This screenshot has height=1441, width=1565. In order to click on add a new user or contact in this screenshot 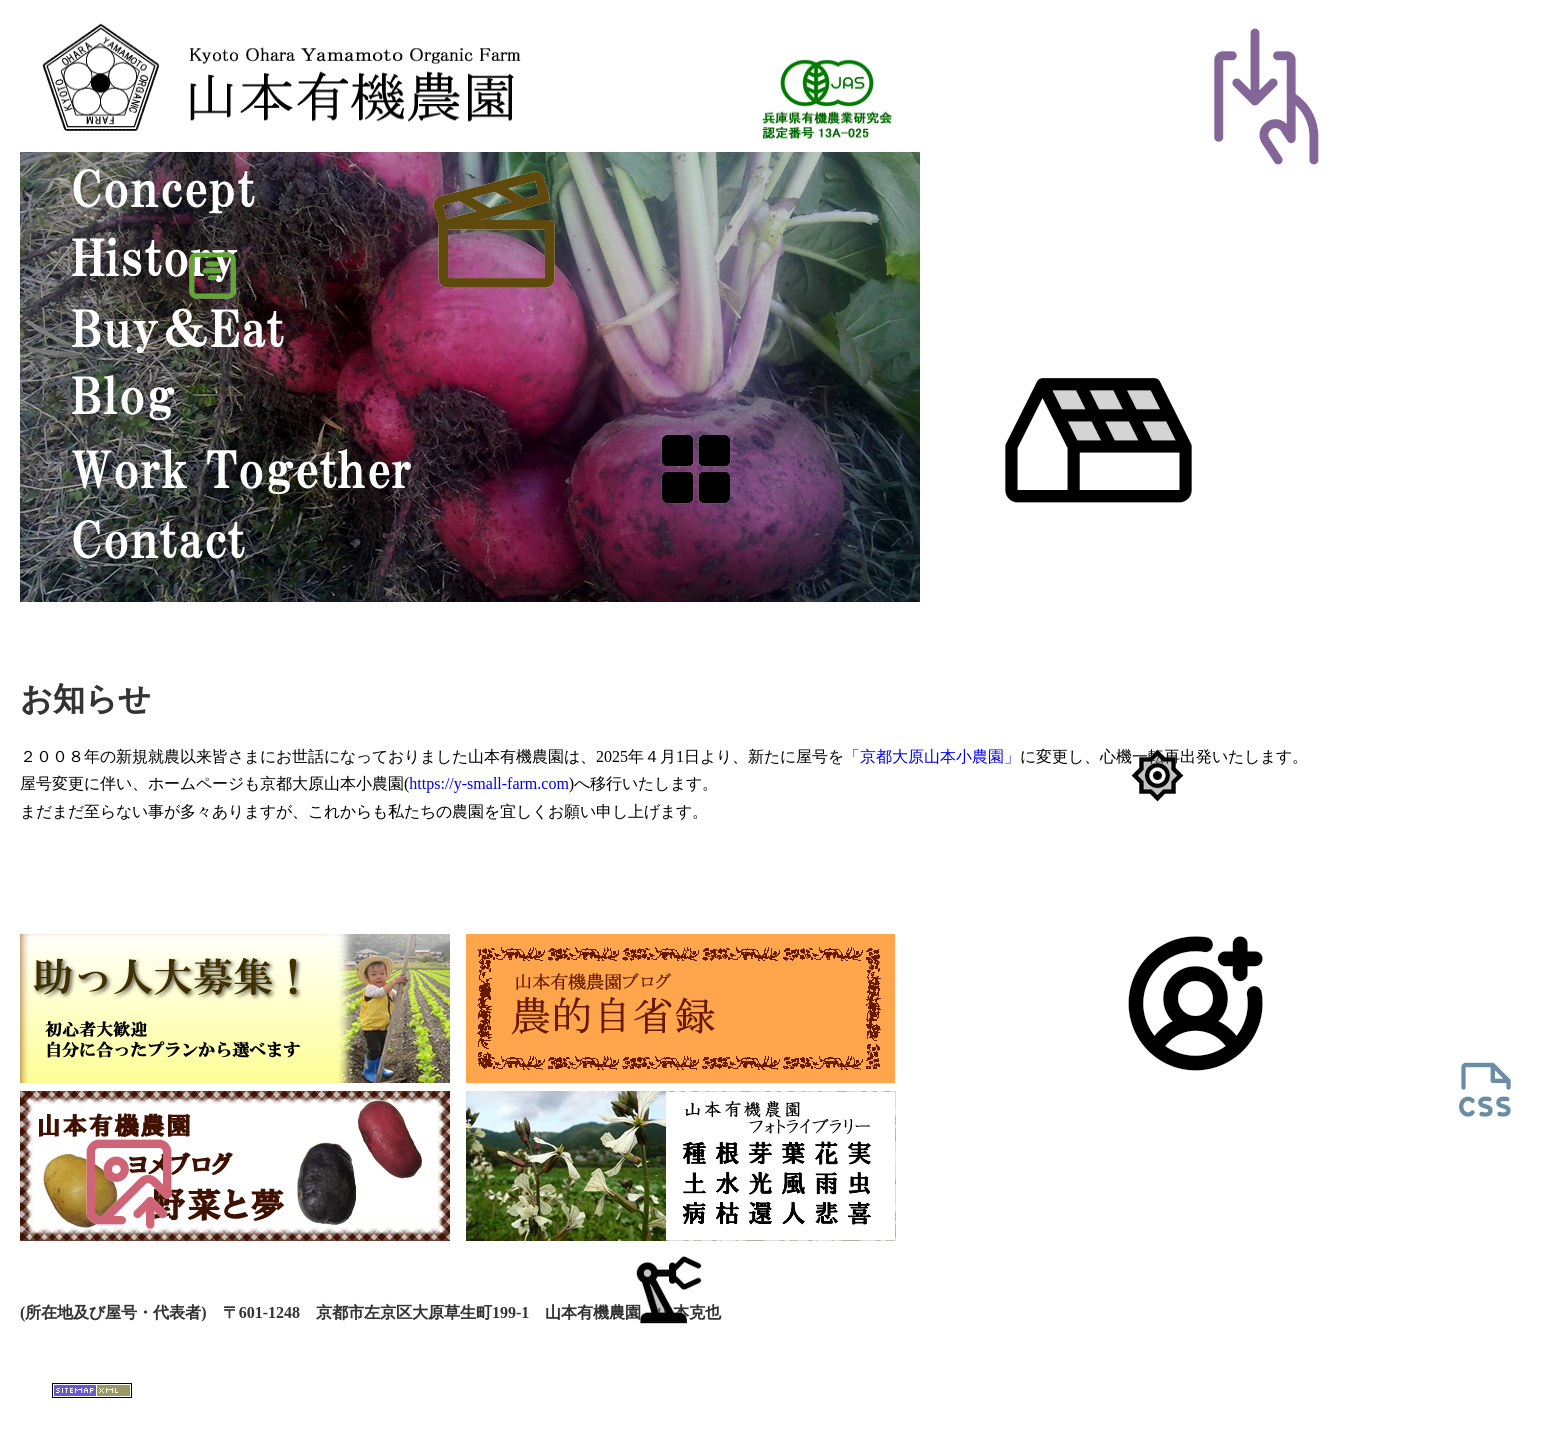, I will do `click(1195, 1003)`.